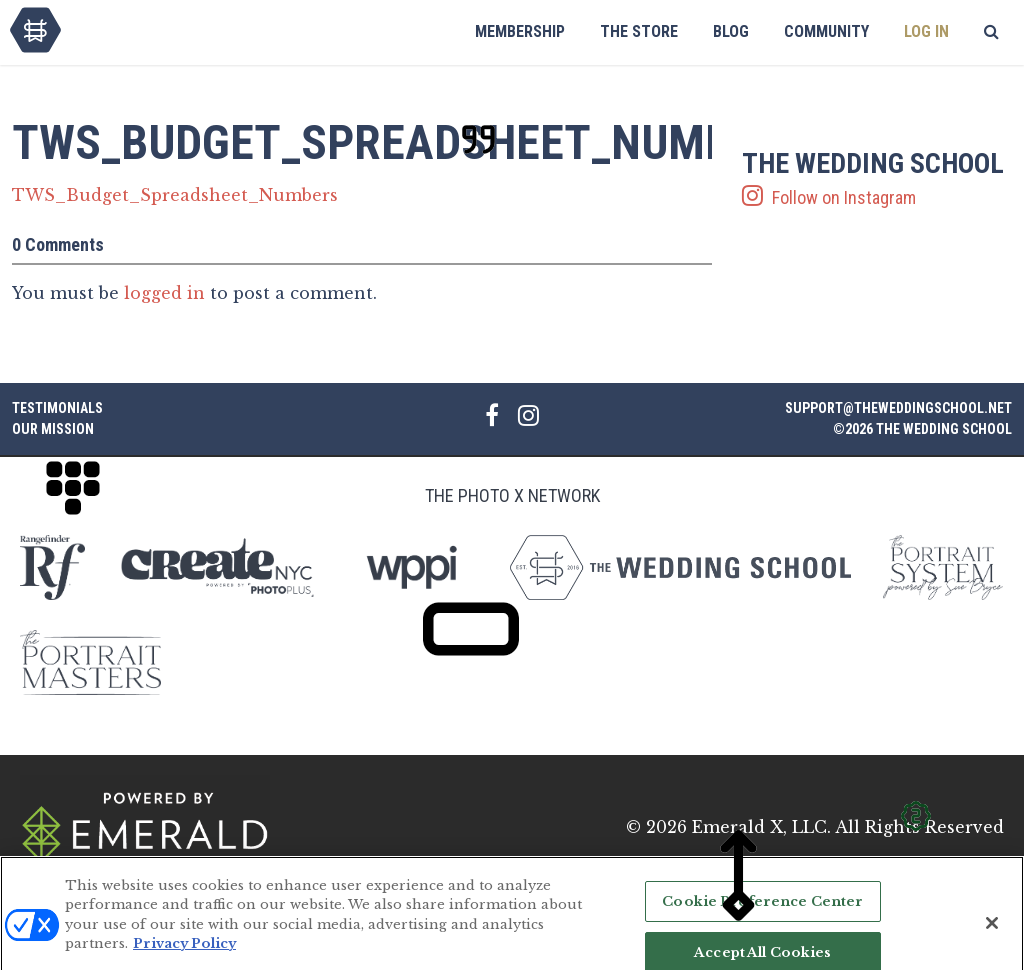 Image resolution: width=1024 pixels, height=970 pixels. Describe the element at coordinates (916, 816) in the screenshot. I see `indicates second place or runner-up status` at that location.